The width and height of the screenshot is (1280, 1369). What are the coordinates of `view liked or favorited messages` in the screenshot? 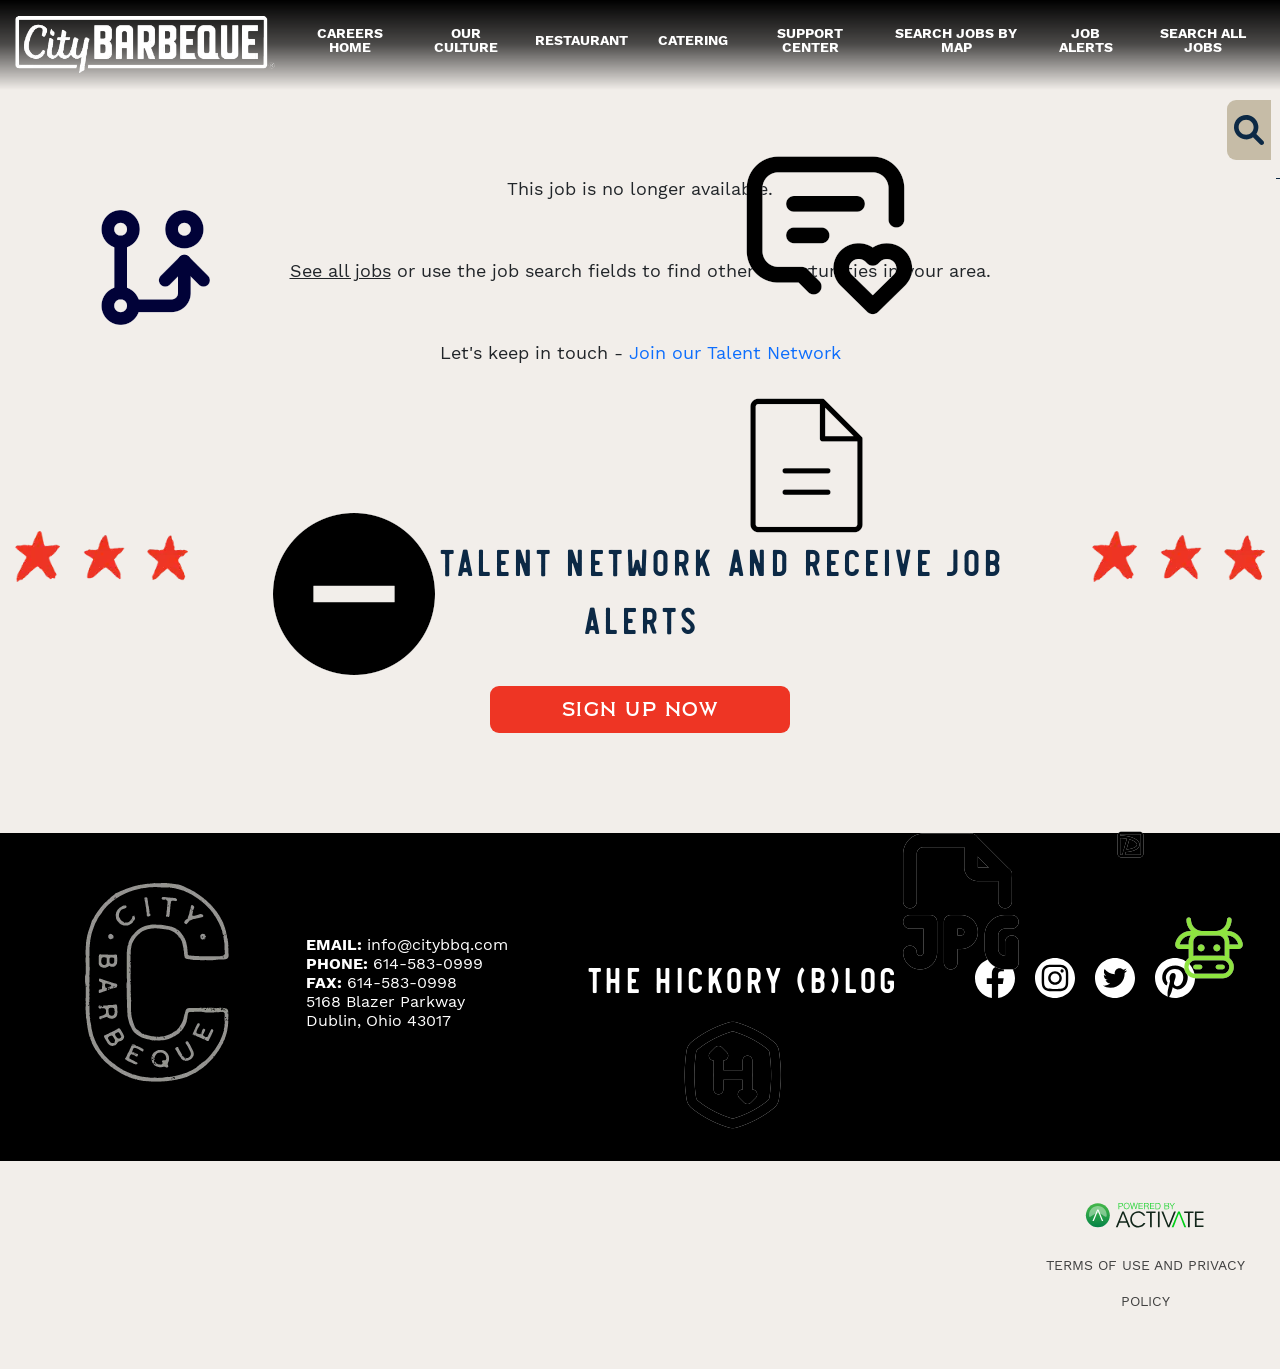 It's located at (825, 227).